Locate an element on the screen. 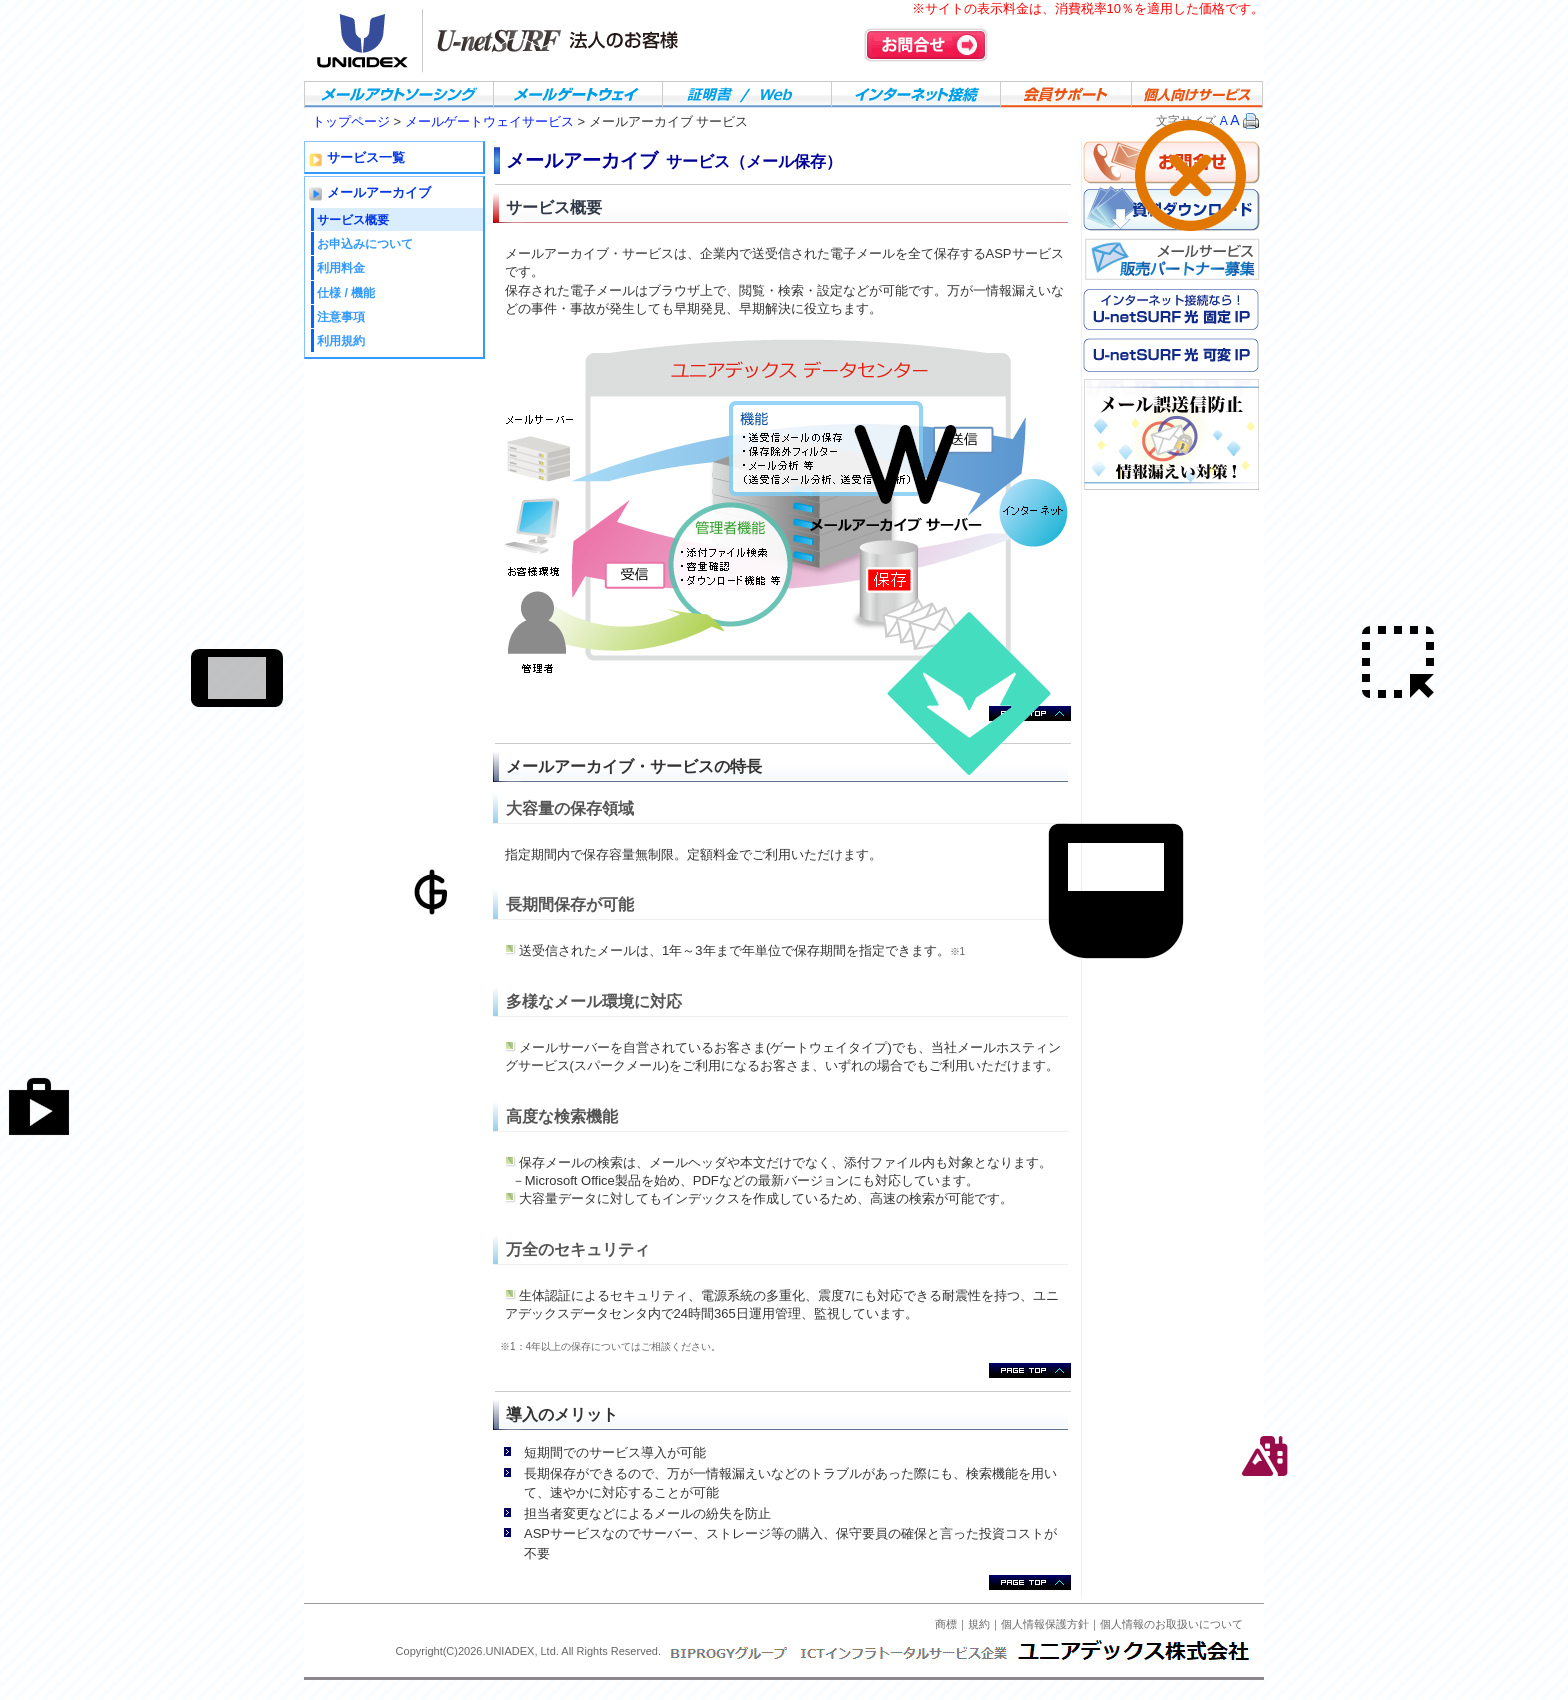 This screenshot has width=1568, height=1700. select or highlight an area is located at coordinates (1398, 662).